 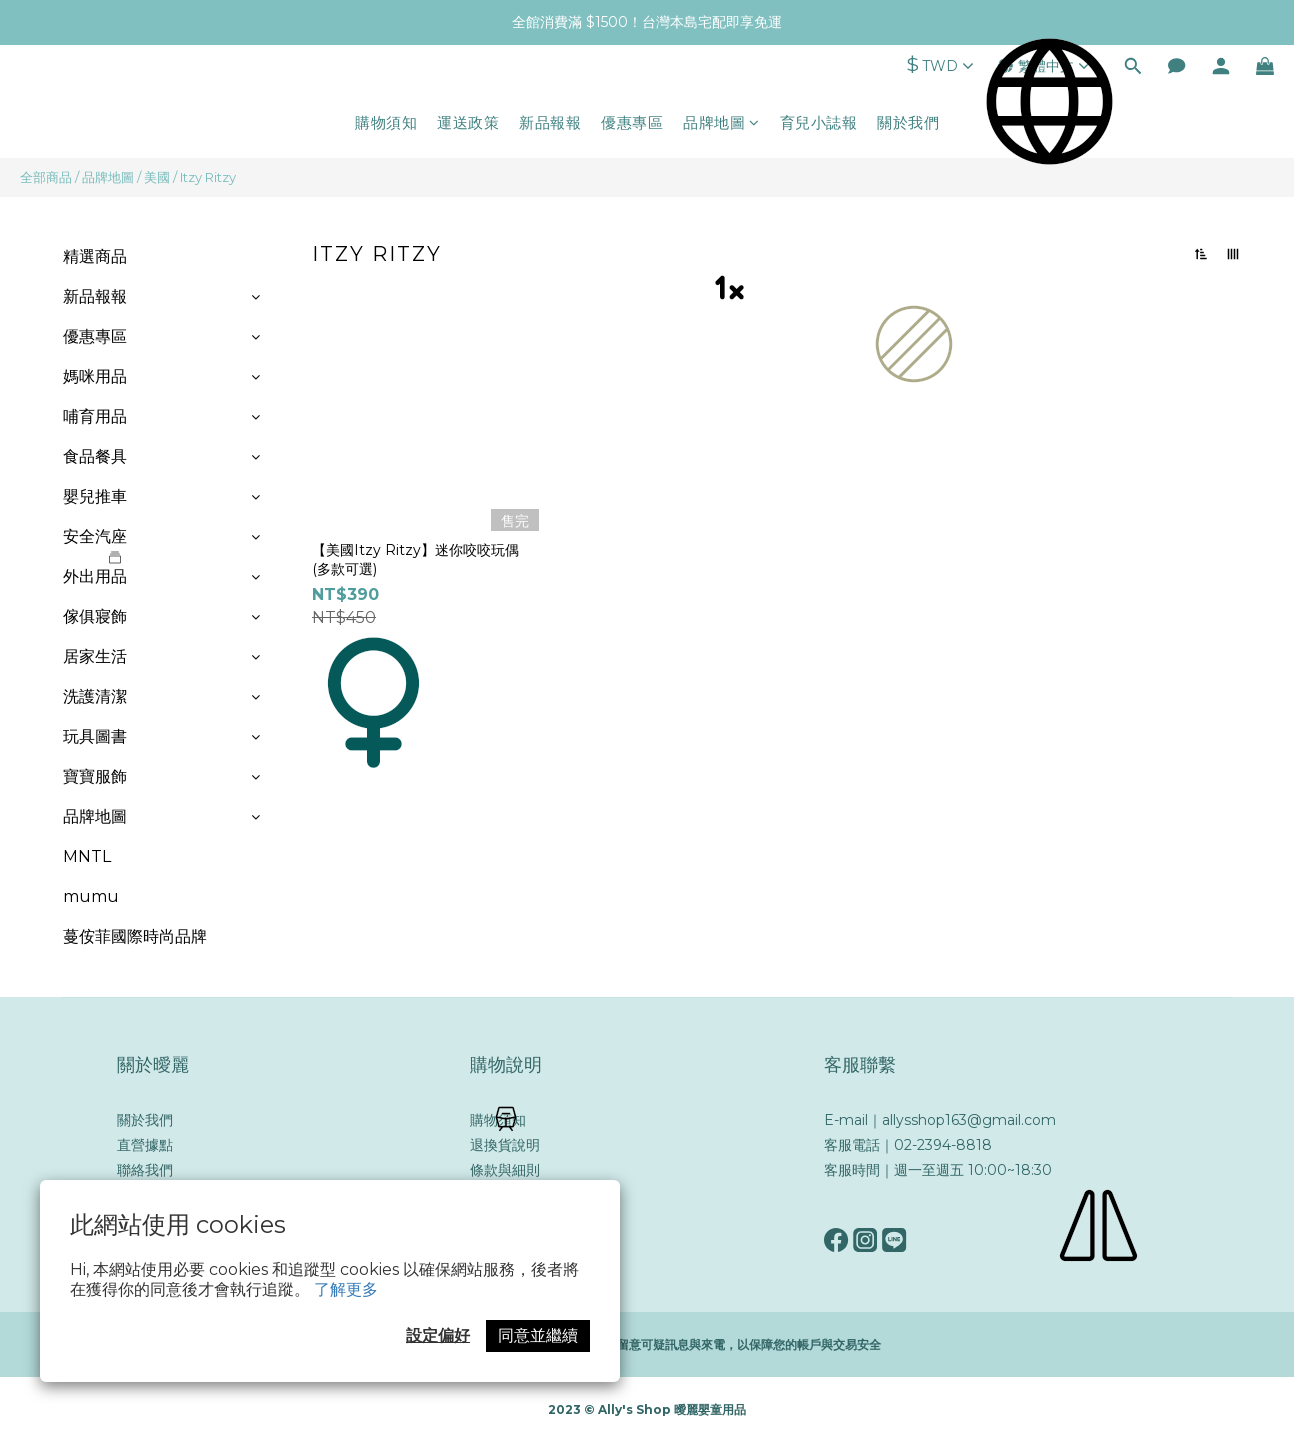 I want to click on view regional train schedules, so click(x=506, y=1118).